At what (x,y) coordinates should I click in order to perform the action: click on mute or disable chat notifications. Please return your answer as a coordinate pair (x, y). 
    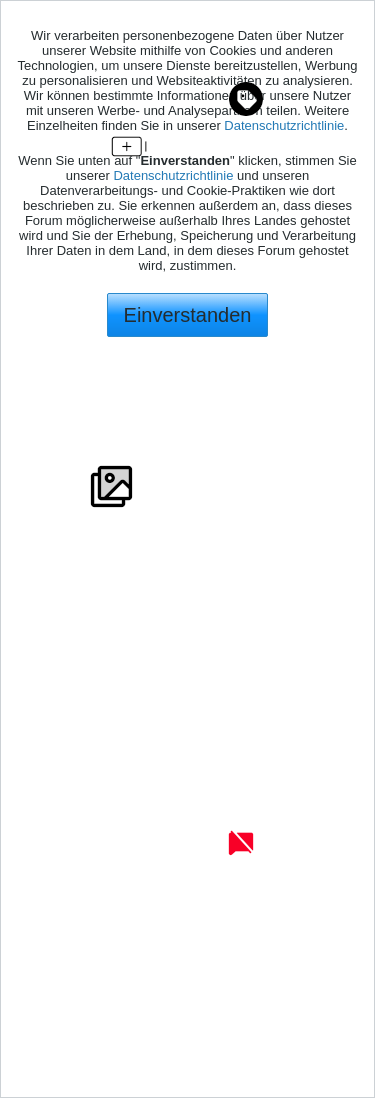
    Looking at the image, I should click on (241, 842).